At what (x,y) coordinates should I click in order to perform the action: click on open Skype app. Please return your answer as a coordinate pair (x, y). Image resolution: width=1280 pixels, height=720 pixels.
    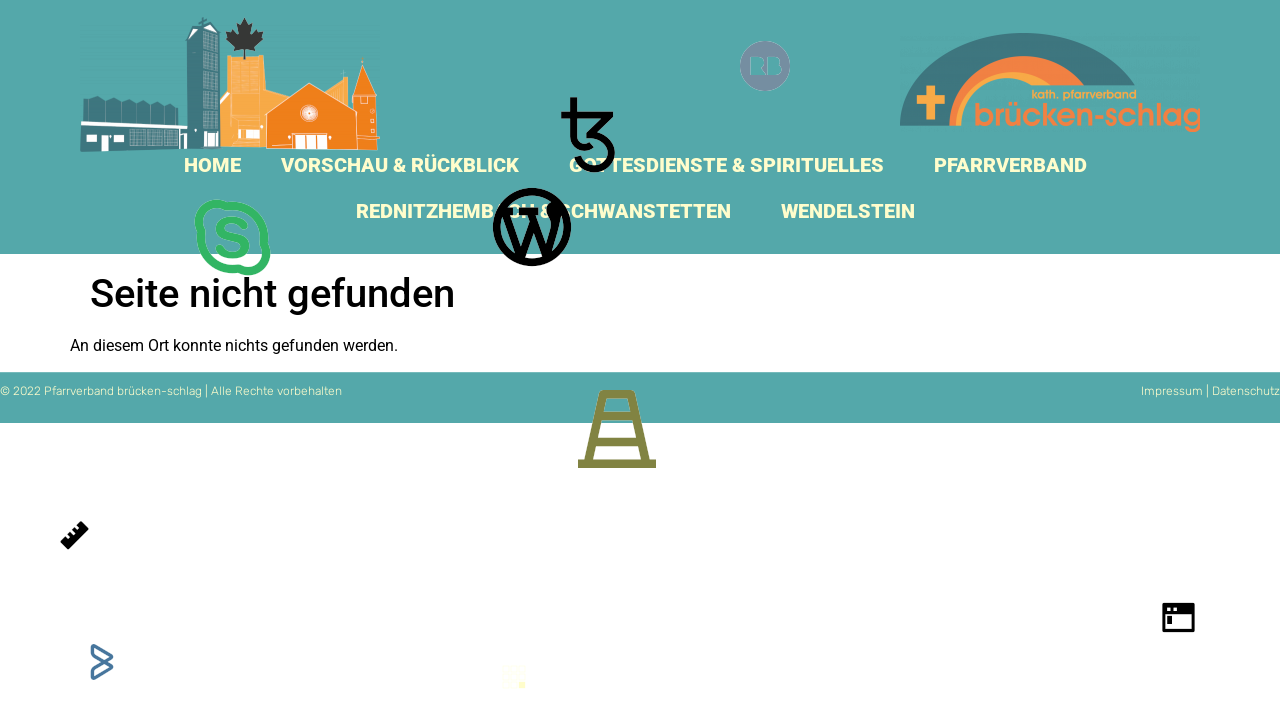
    Looking at the image, I should click on (232, 237).